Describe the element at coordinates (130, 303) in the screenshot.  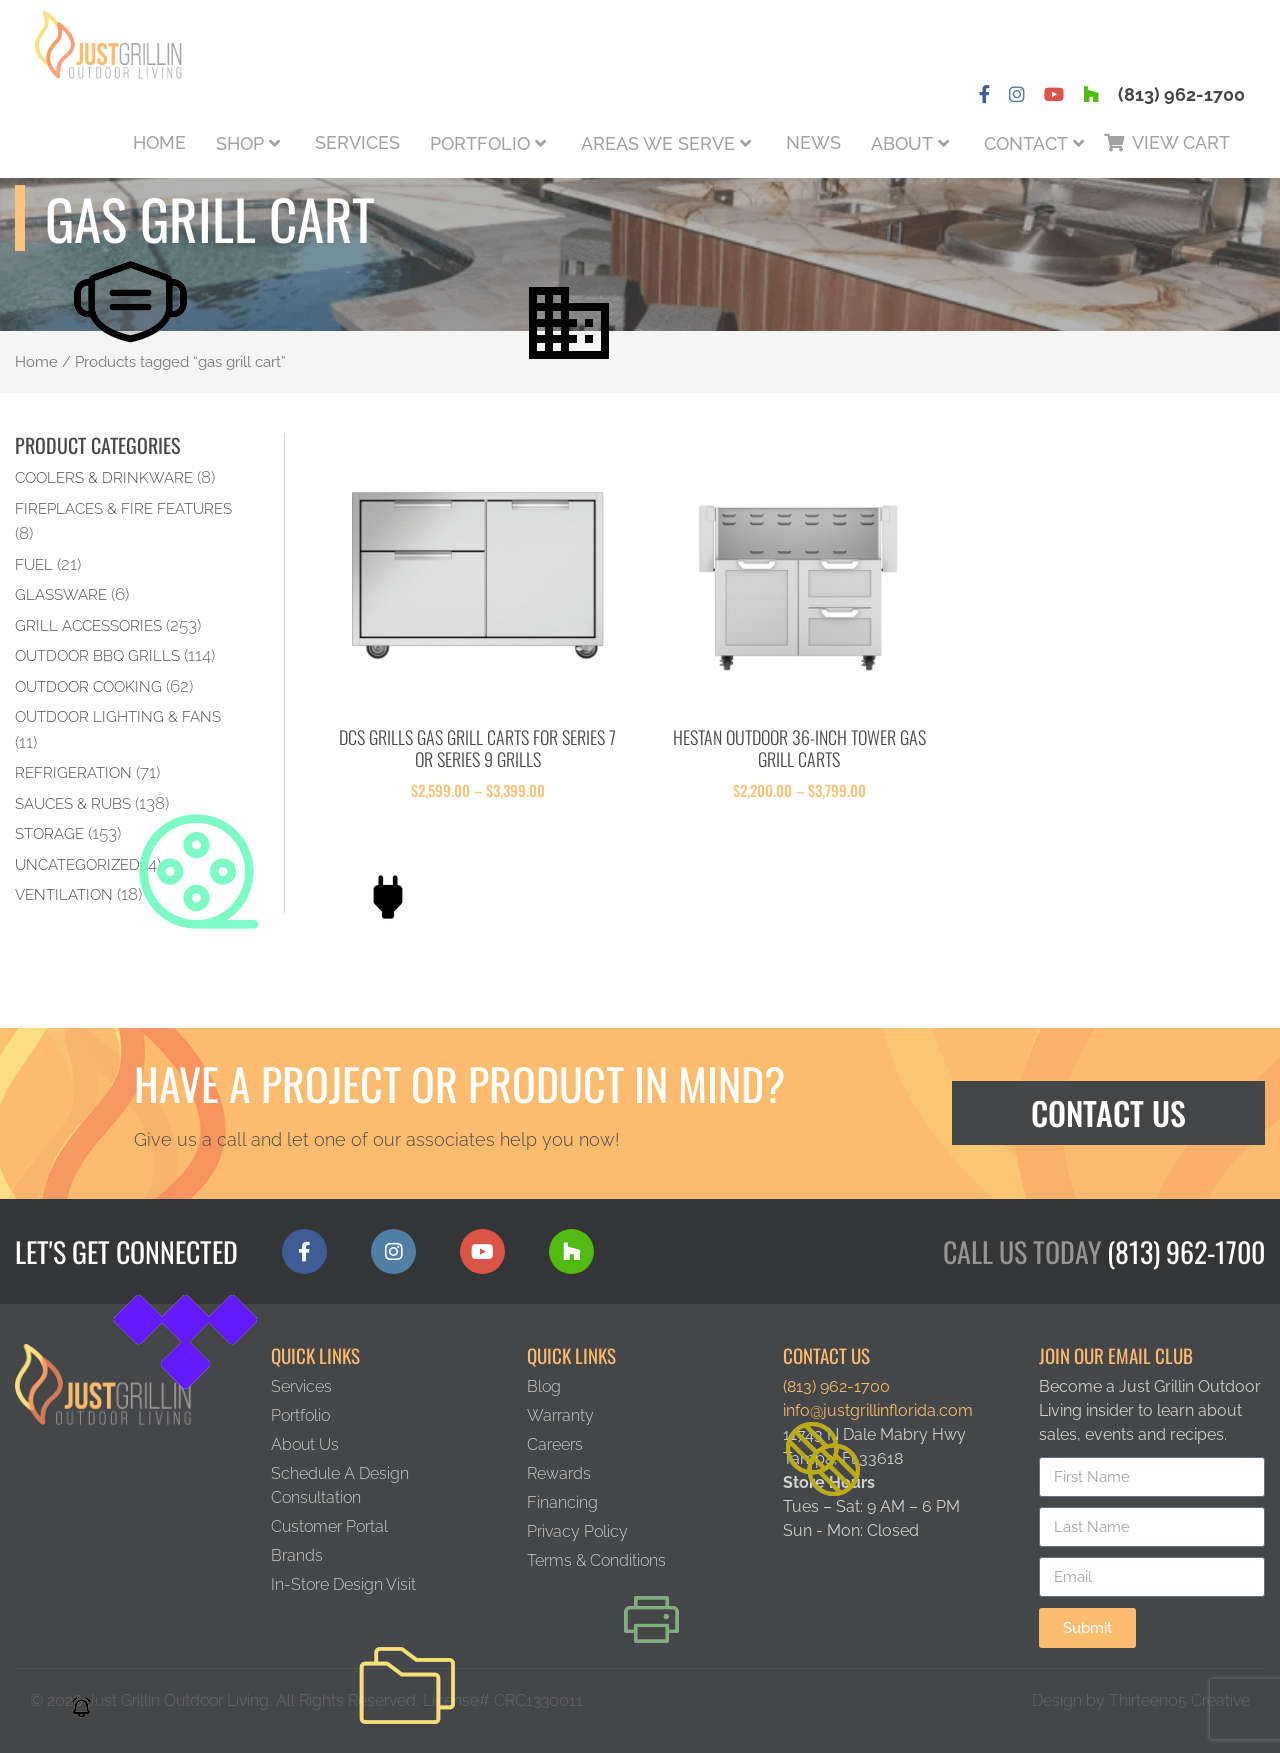
I see `health and safety guidelines or requirements` at that location.